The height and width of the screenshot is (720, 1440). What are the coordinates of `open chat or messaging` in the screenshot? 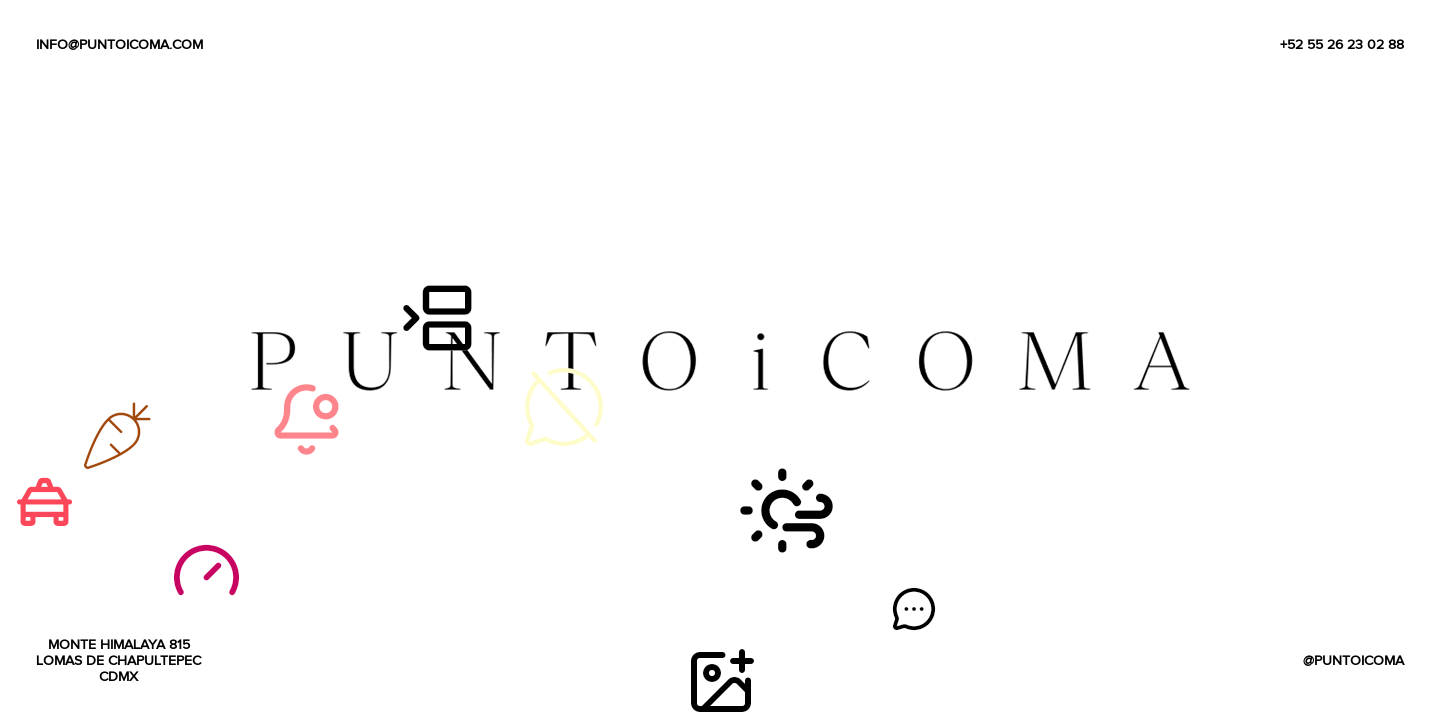 It's located at (914, 609).